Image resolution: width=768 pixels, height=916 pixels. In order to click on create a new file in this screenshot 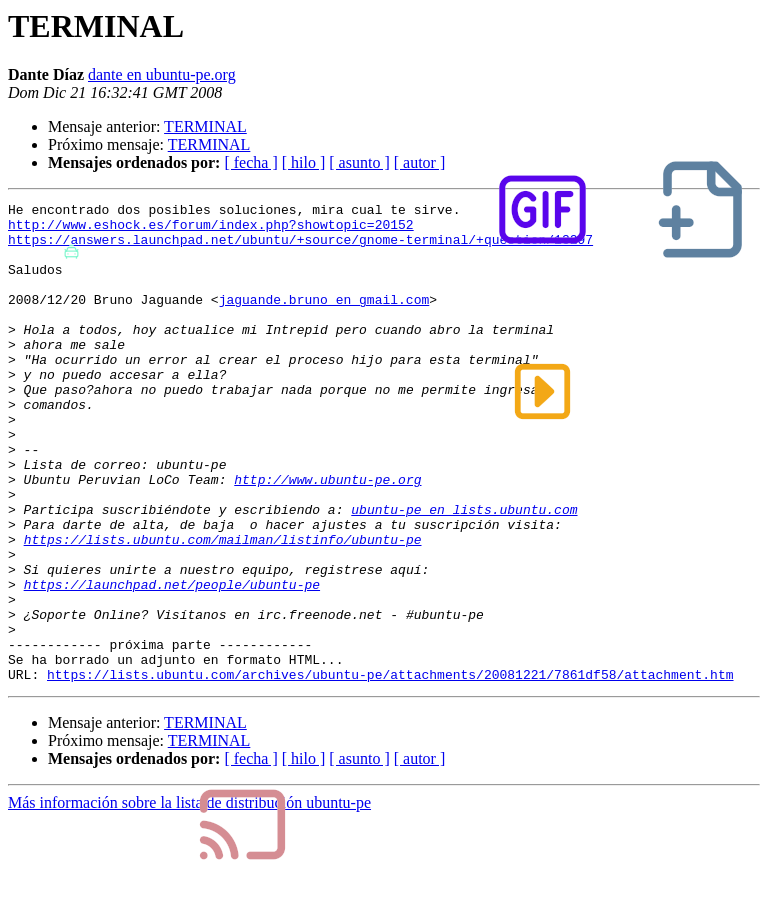, I will do `click(702, 209)`.